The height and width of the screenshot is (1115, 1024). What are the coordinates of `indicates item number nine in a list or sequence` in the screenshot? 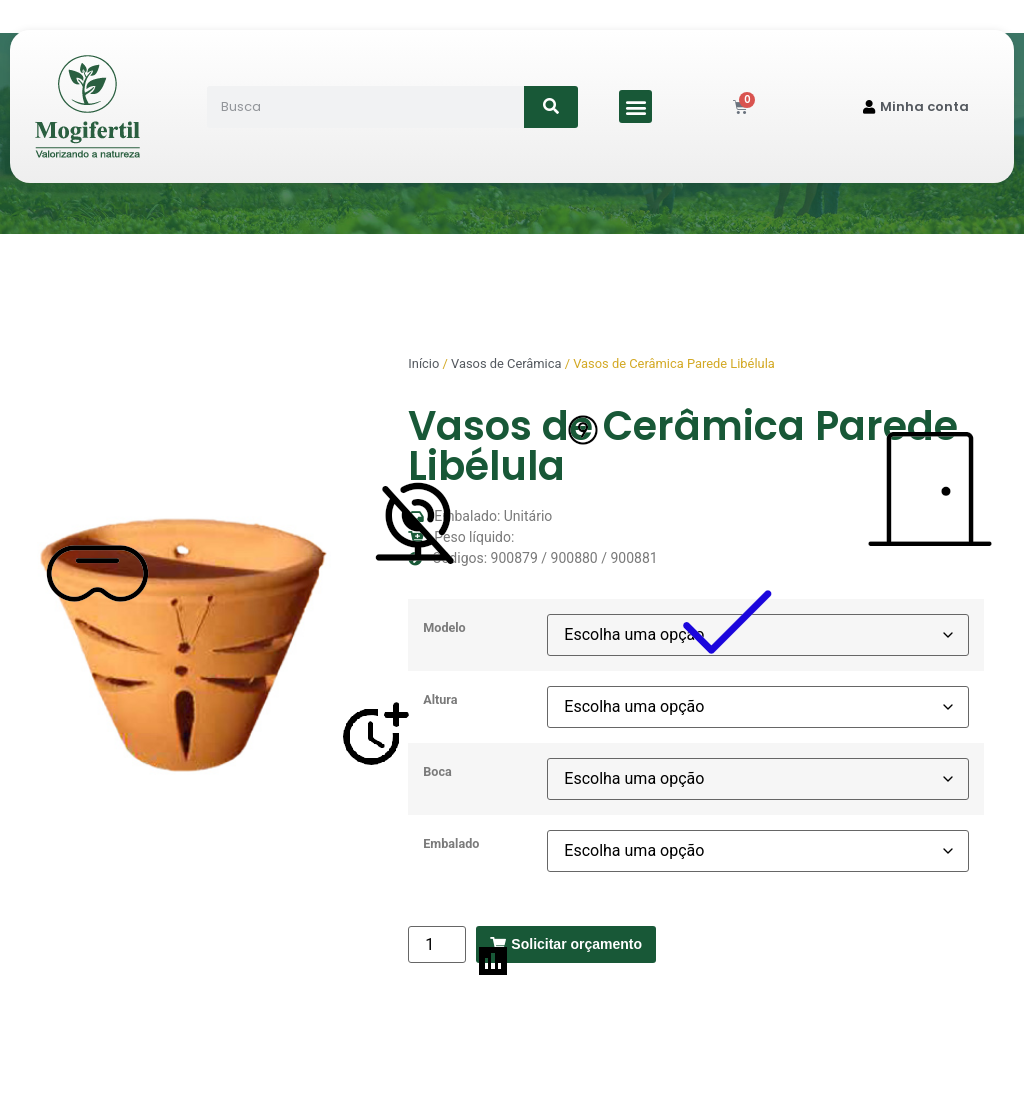 It's located at (583, 430).